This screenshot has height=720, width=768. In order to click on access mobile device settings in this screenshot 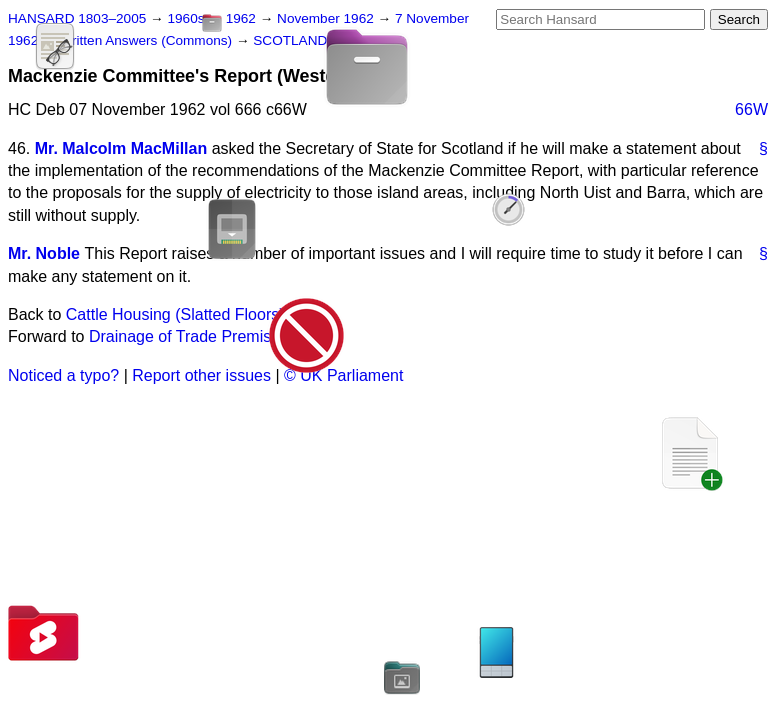, I will do `click(496, 652)`.